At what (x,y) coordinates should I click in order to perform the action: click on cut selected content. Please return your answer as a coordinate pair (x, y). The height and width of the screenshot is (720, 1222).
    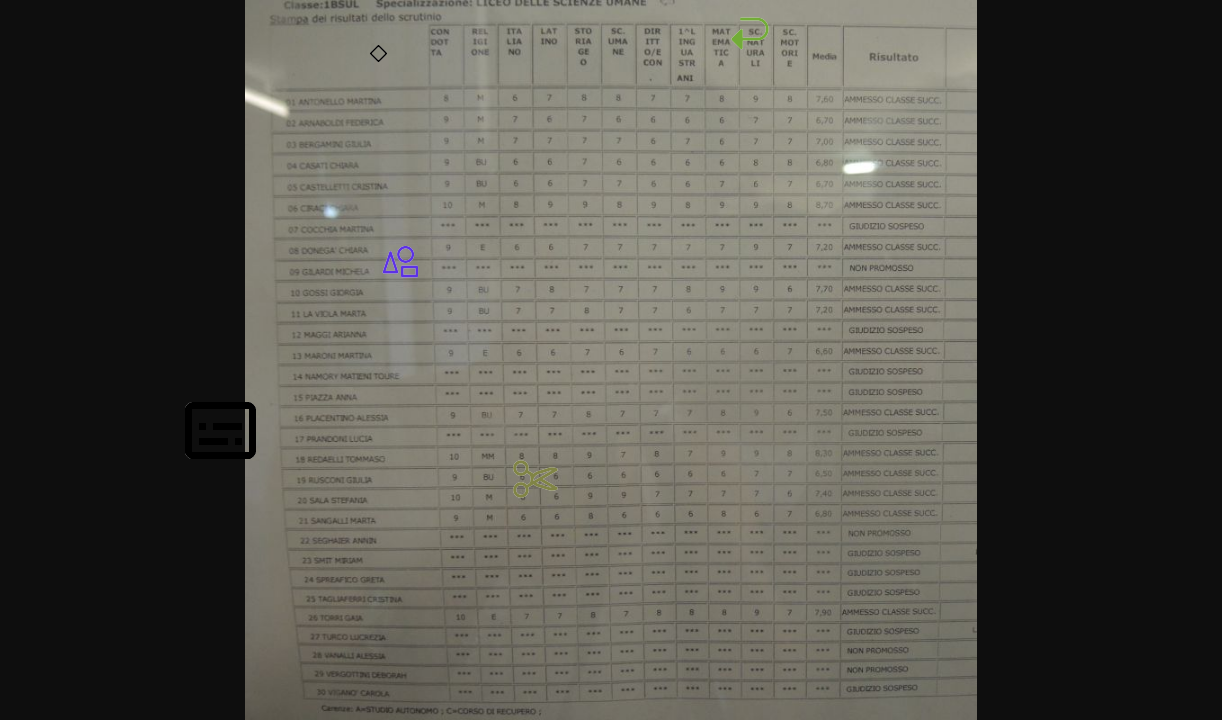
    Looking at the image, I should click on (535, 479).